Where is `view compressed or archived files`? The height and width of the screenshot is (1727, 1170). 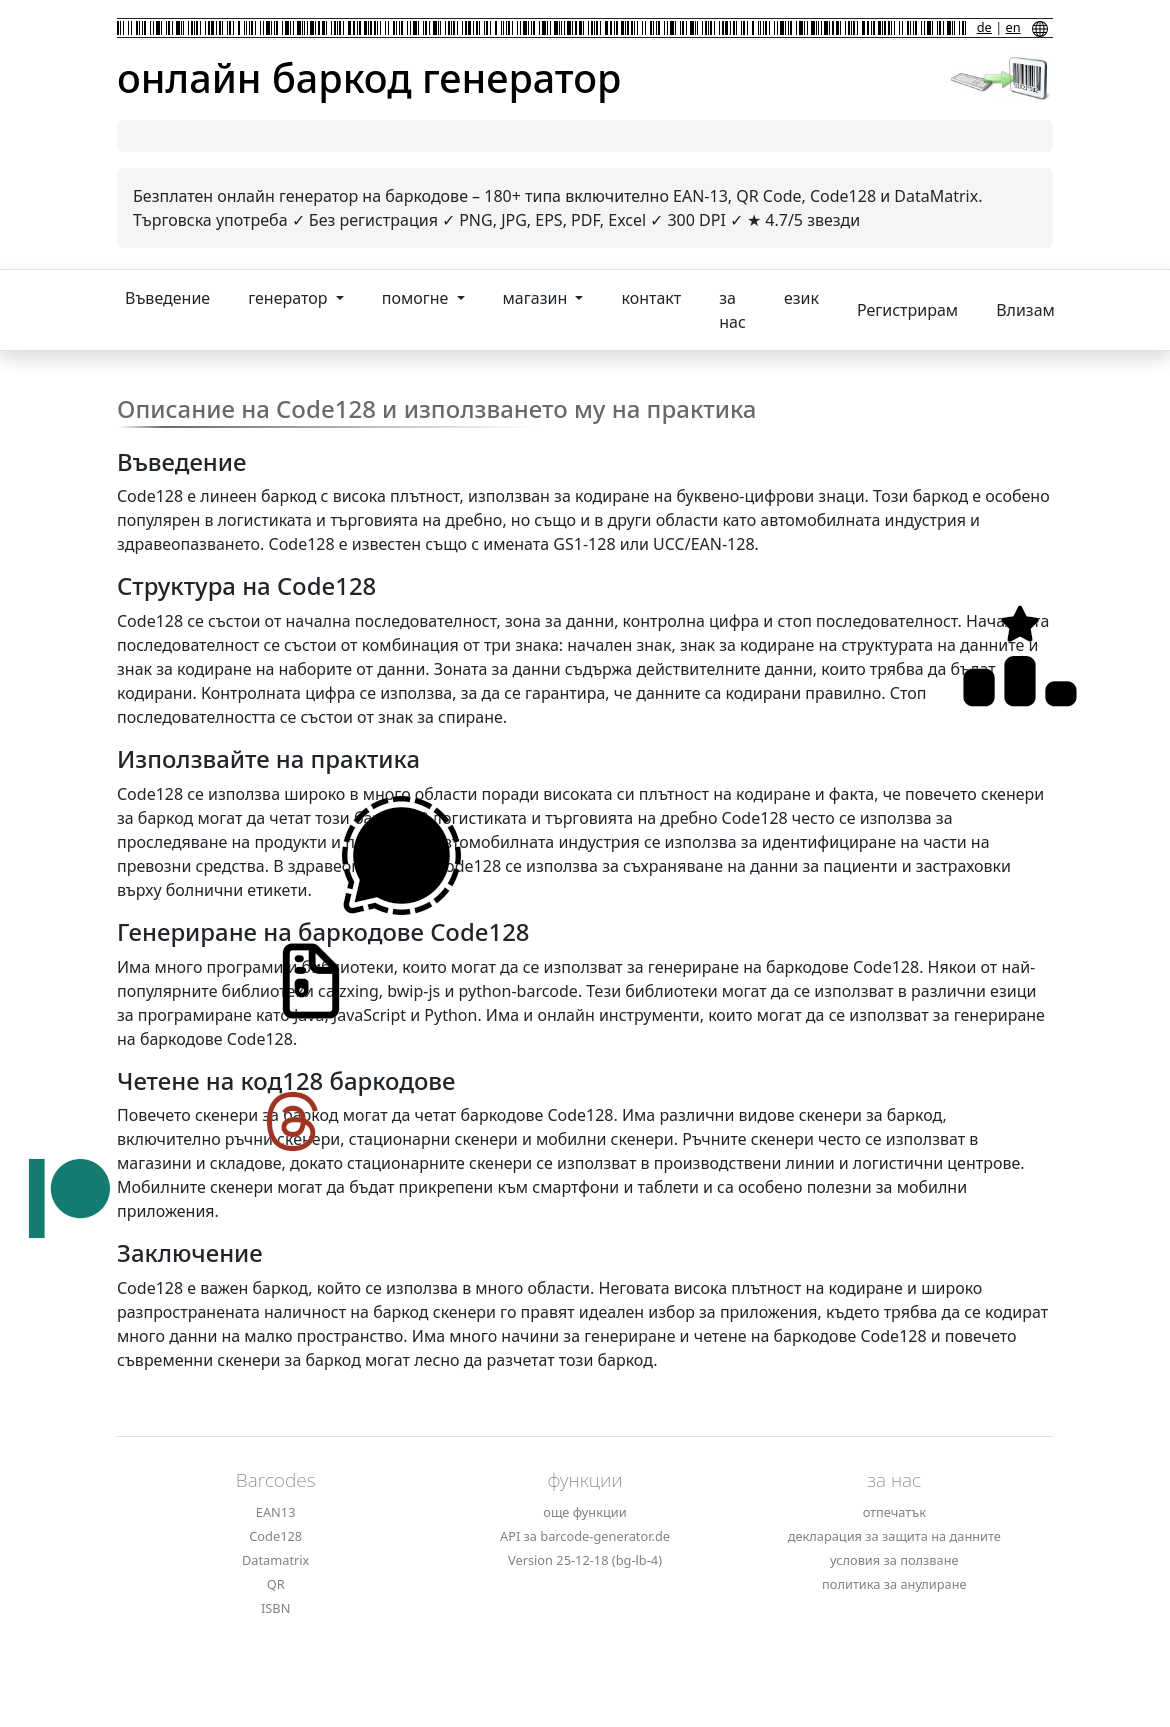
view compressed or archived files is located at coordinates (311, 981).